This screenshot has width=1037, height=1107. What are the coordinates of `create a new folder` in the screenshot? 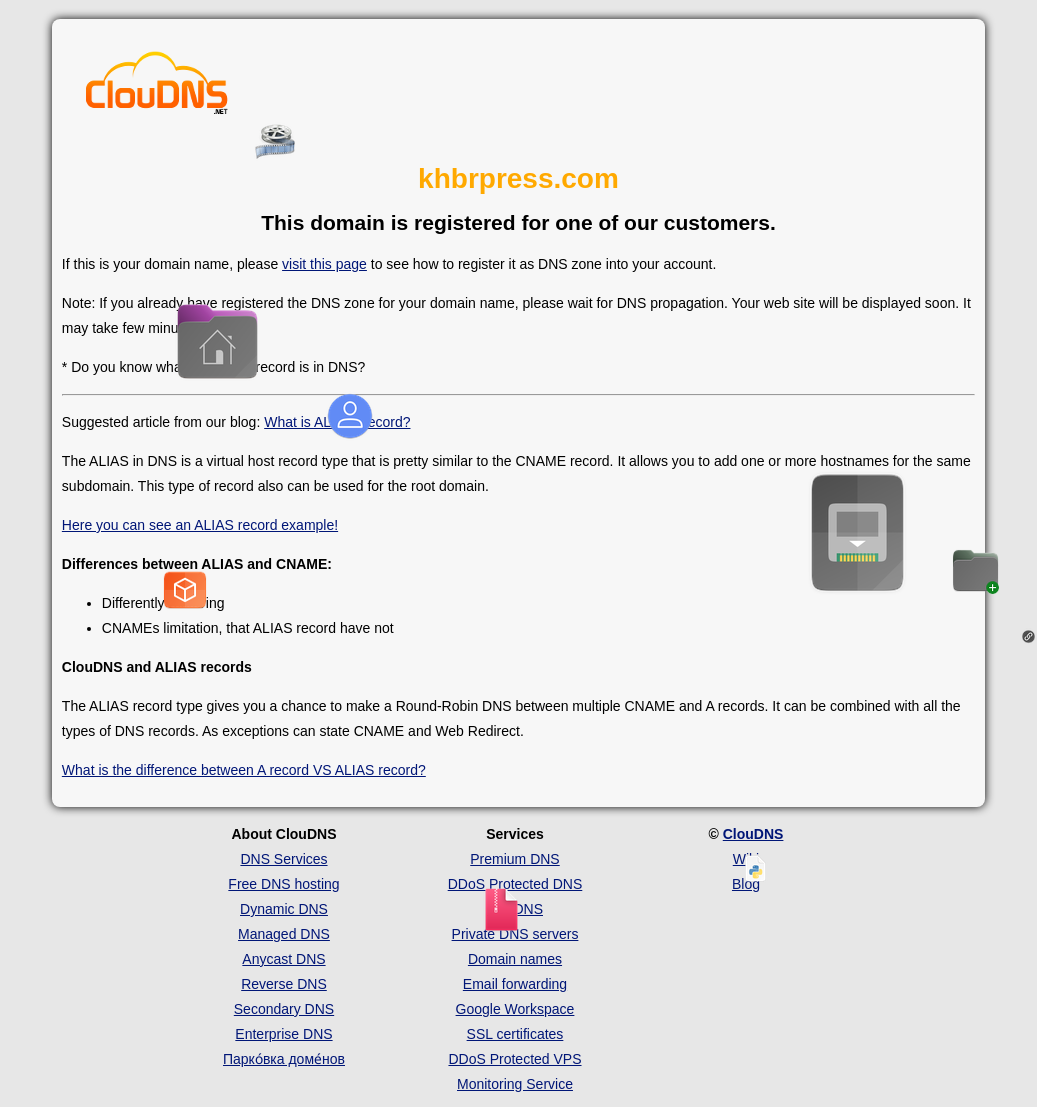 It's located at (975, 570).